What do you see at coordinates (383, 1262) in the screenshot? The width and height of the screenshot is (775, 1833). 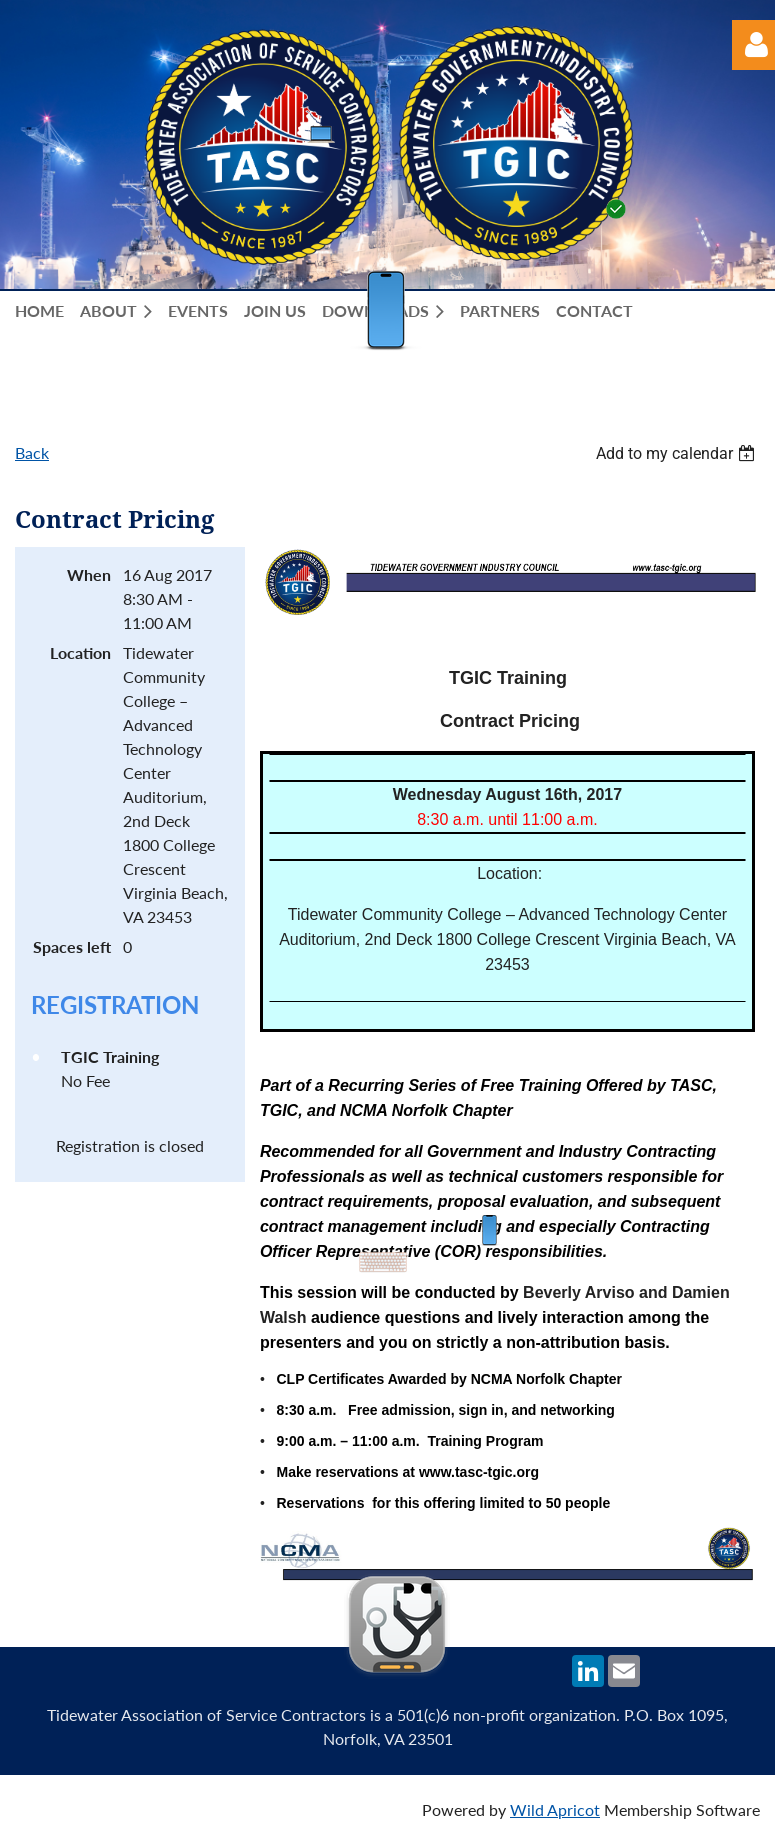 I see `connect a bluetooth keyboard` at bounding box center [383, 1262].